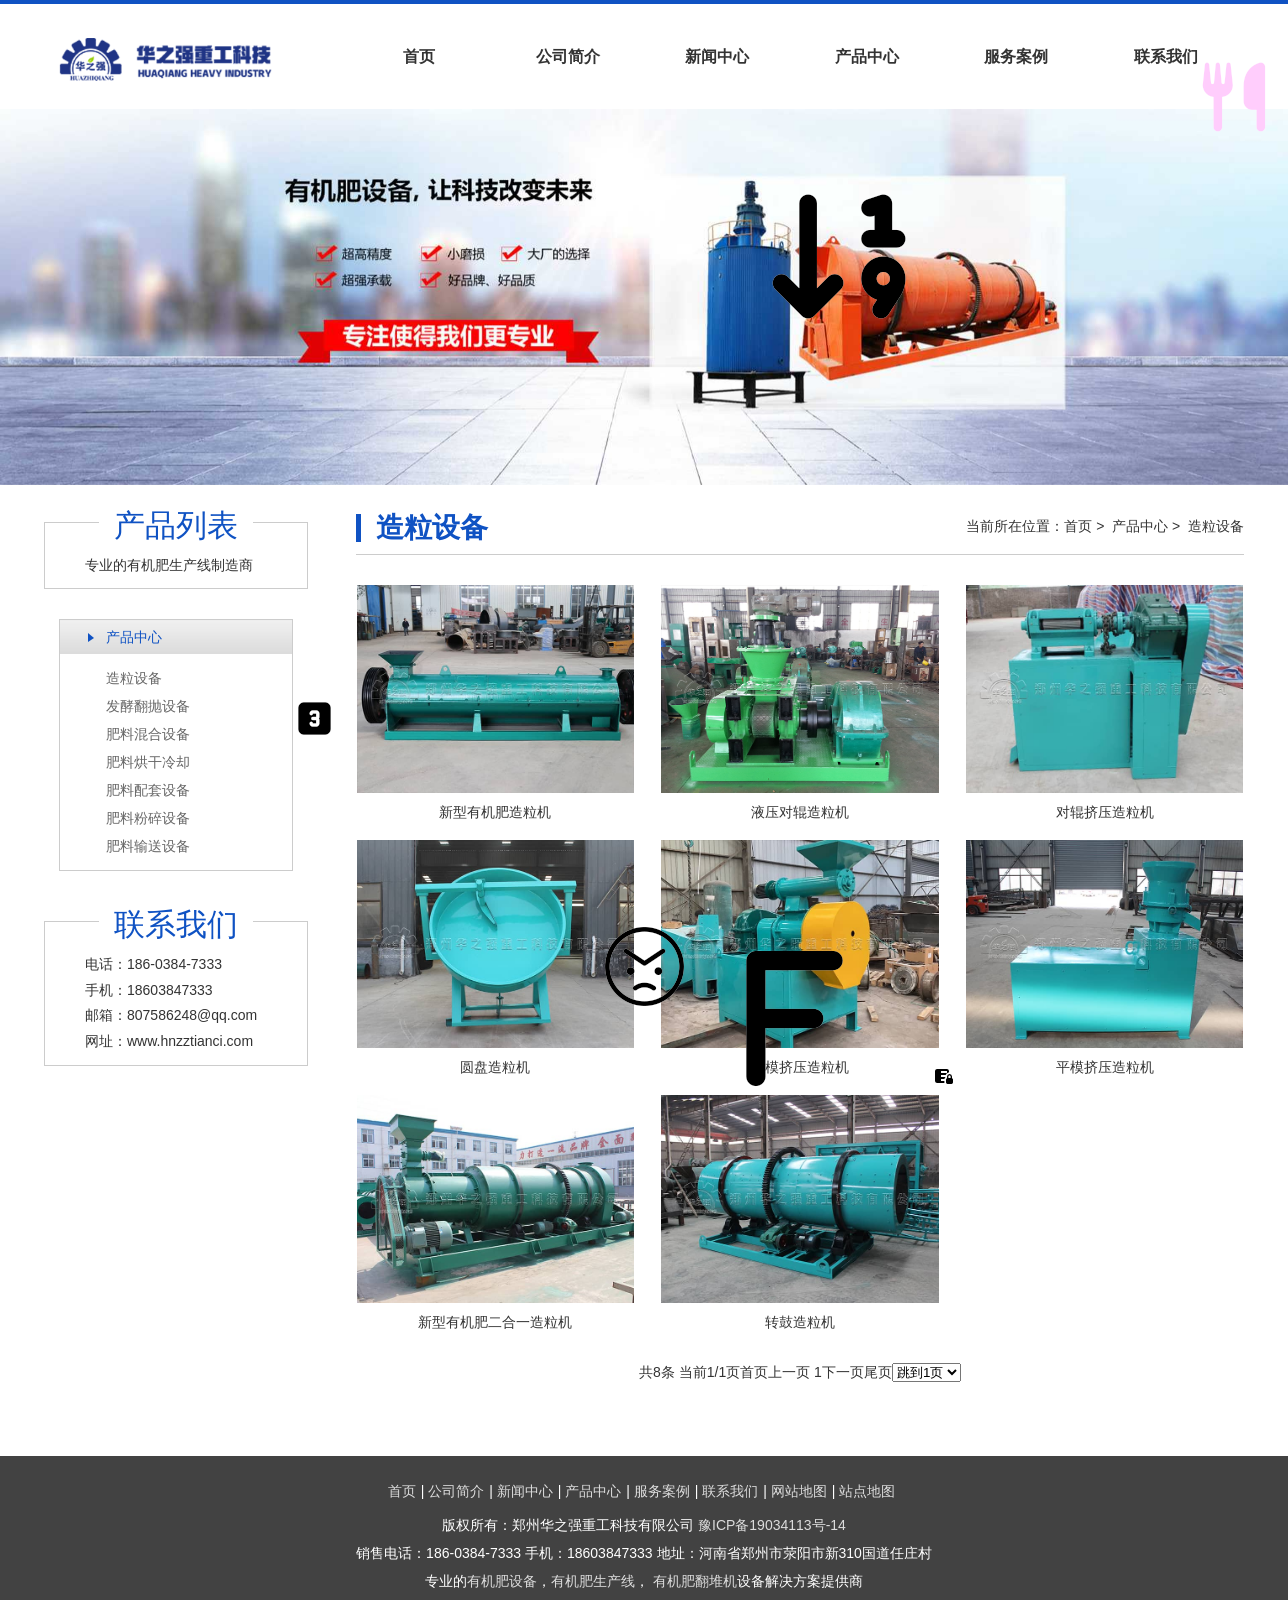 The width and height of the screenshot is (1288, 1600). Describe the element at coordinates (644, 966) in the screenshot. I see `indicate angry reaction or emotion` at that location.